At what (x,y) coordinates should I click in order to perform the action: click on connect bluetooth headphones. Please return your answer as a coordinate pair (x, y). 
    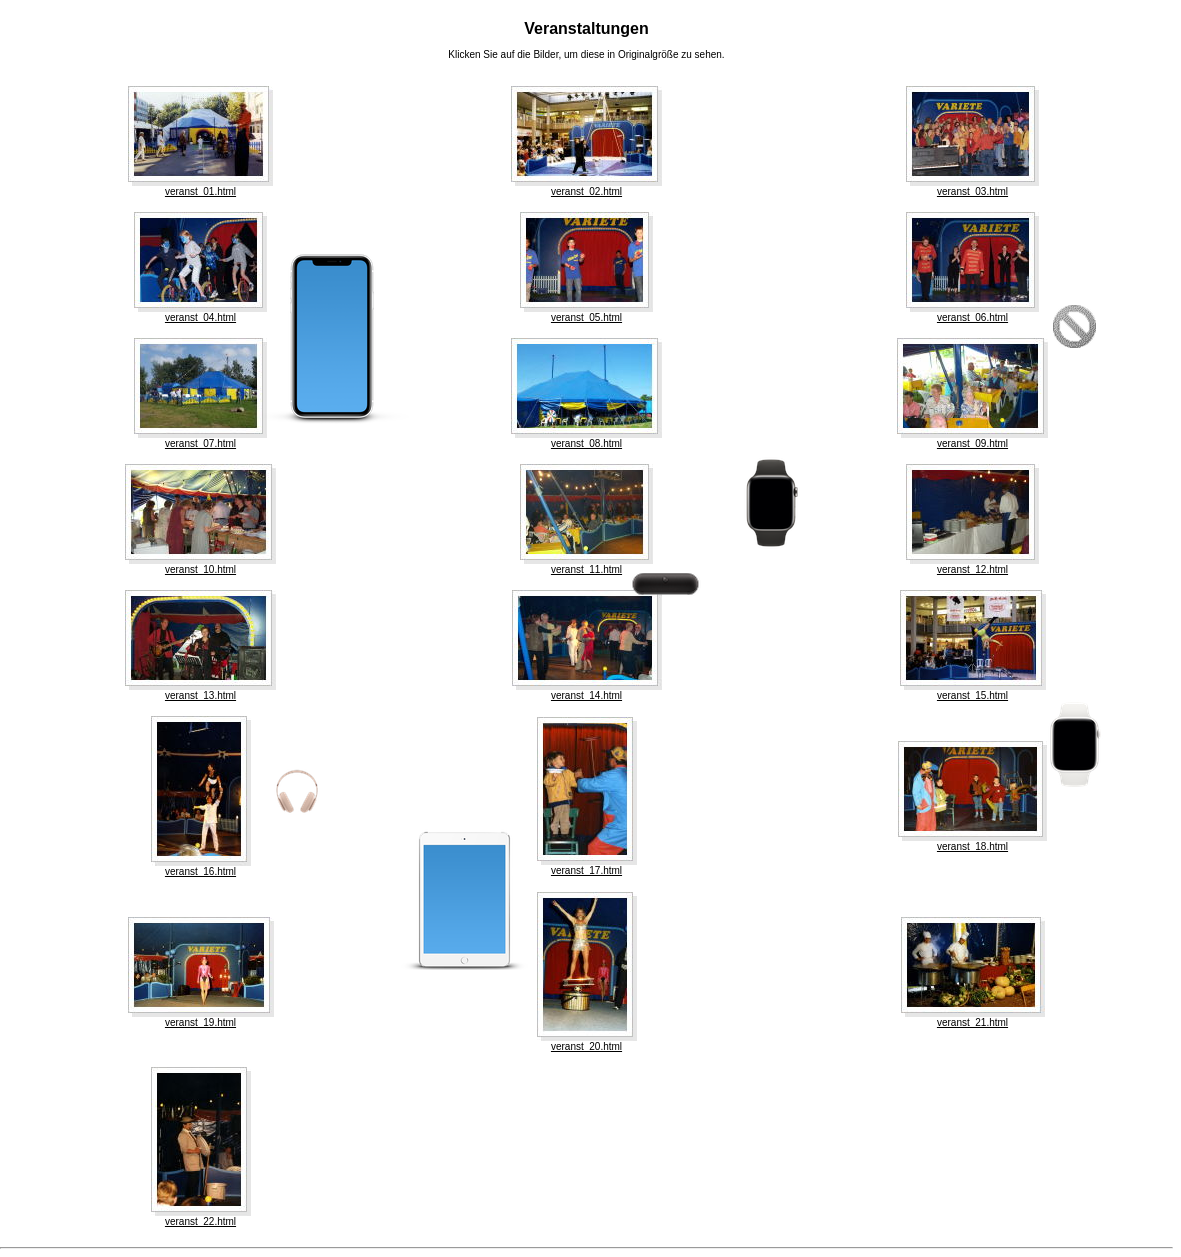
    Looking at the image, I should click on (297, 792).